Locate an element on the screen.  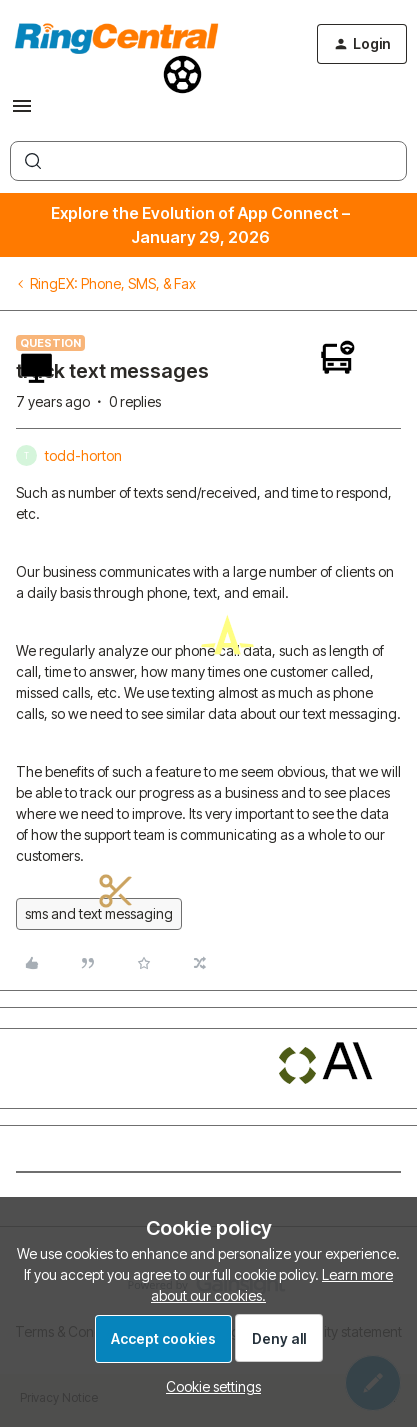
cut selected content is located at coordinates (116, 891).